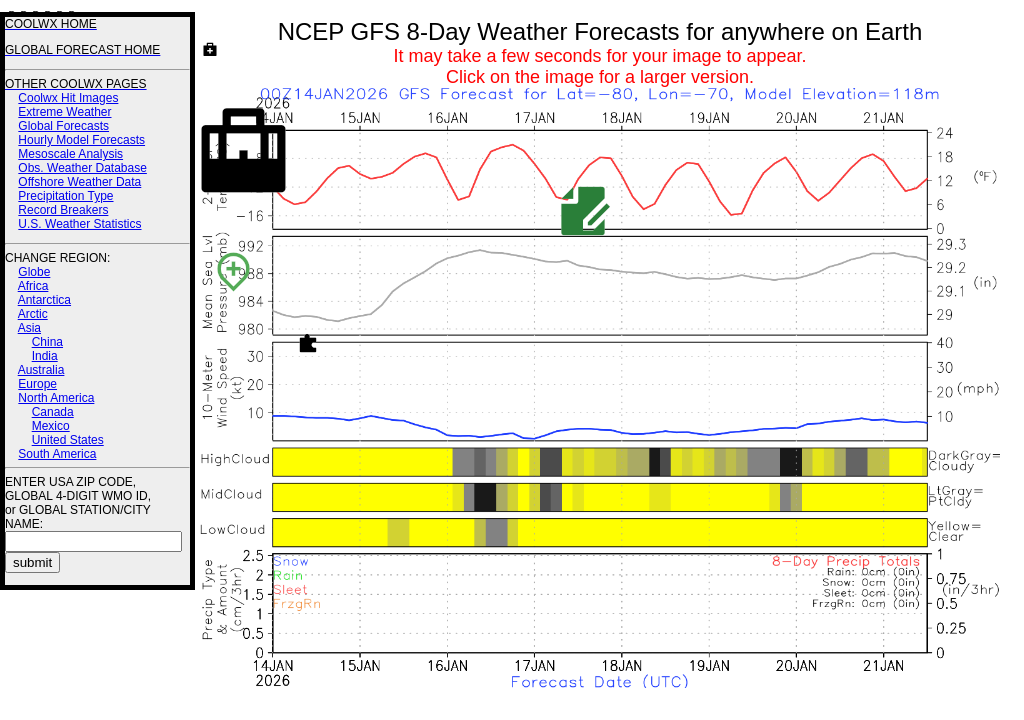  What do you see at coordinates (583, 211) in the screenshot?
I see `edit document` at bounding box center [583, 211].